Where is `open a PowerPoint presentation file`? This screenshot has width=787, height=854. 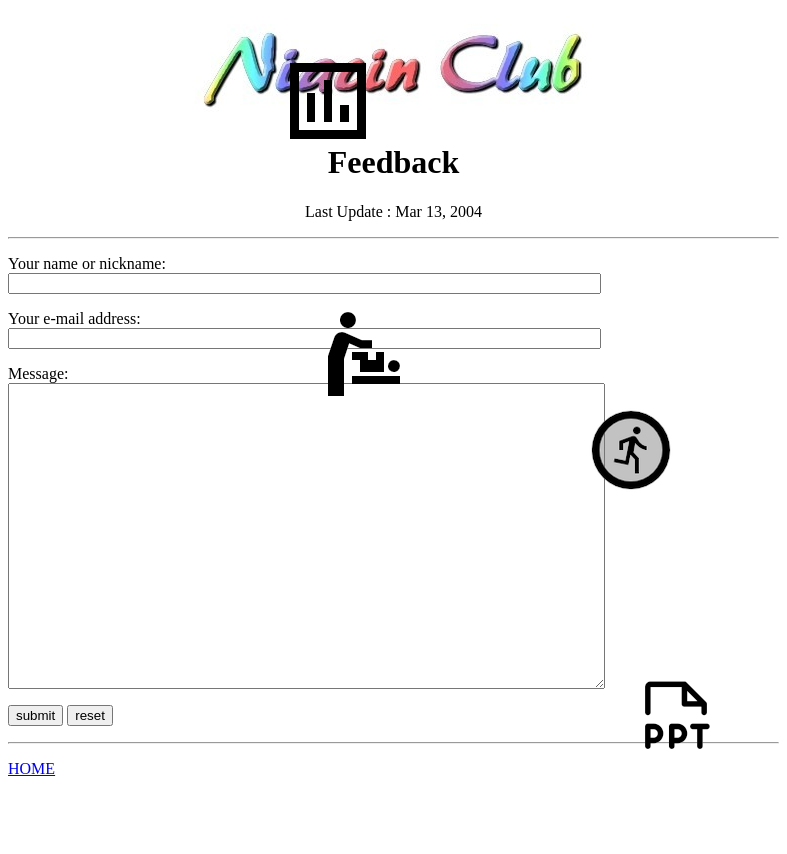 open a PowerPoint presentation file is located at coordinates (676, 718).